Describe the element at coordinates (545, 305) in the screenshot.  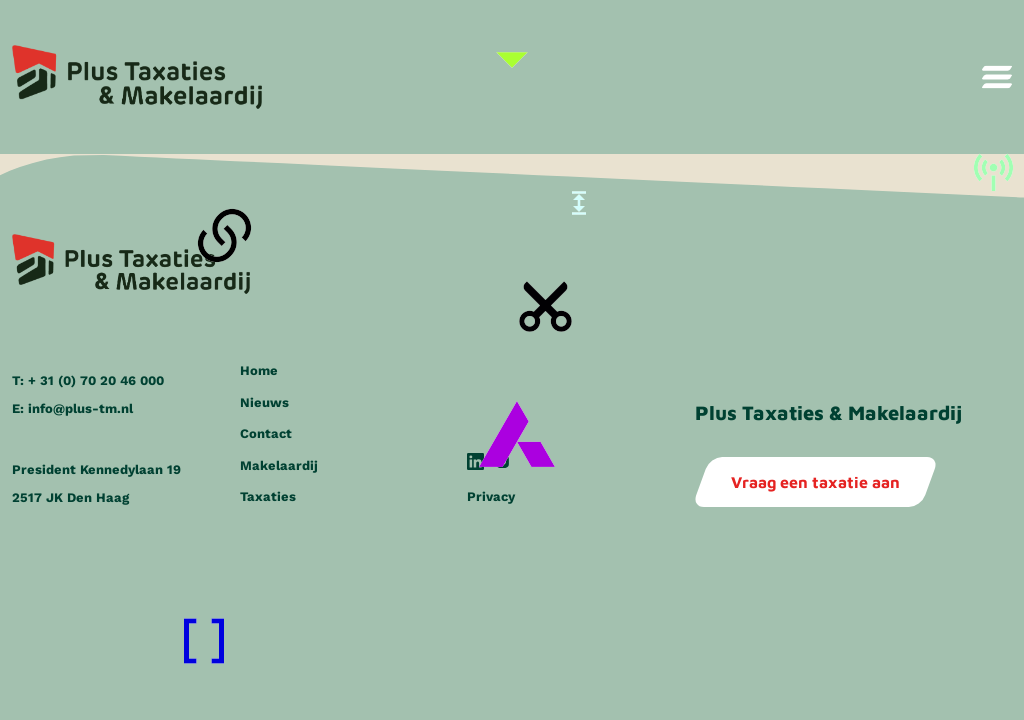
I see `cut selected content` at that location.